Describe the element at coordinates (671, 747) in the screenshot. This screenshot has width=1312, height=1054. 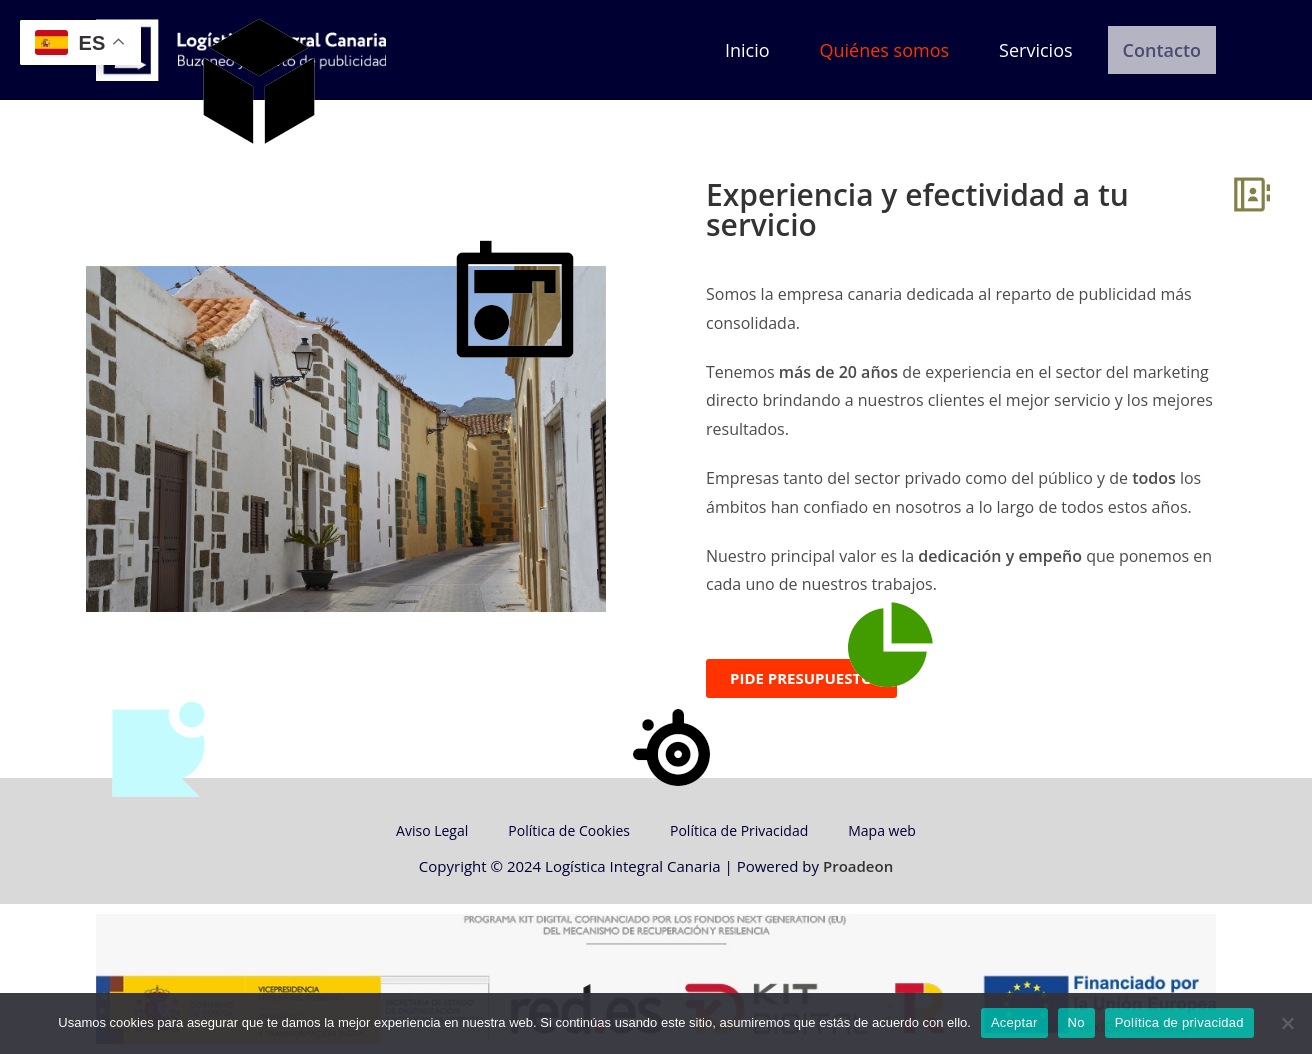
I see `visit the SteelSeries website or store` at that location.